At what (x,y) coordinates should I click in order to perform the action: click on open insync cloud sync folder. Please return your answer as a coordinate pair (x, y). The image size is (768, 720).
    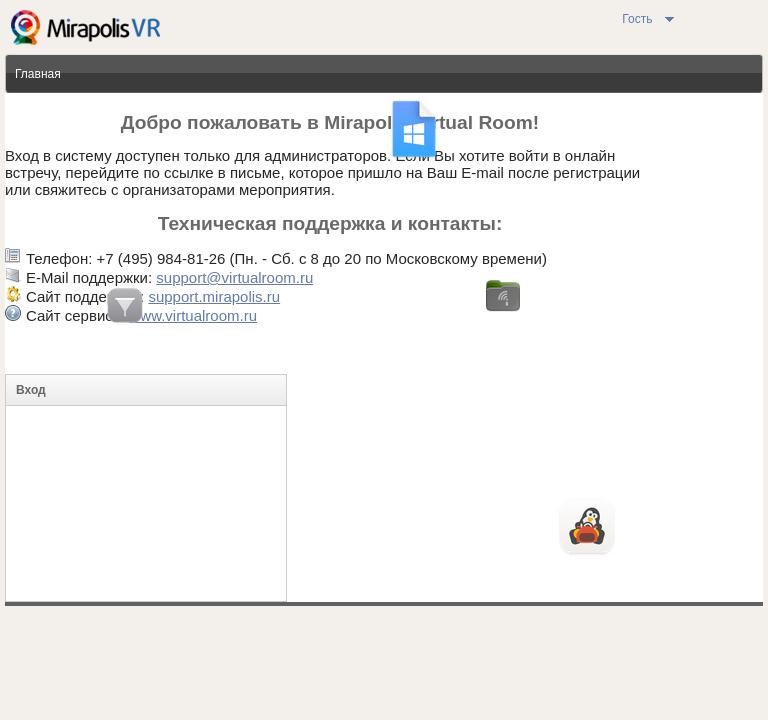
    Looking at the image, I should click on (503, 295).